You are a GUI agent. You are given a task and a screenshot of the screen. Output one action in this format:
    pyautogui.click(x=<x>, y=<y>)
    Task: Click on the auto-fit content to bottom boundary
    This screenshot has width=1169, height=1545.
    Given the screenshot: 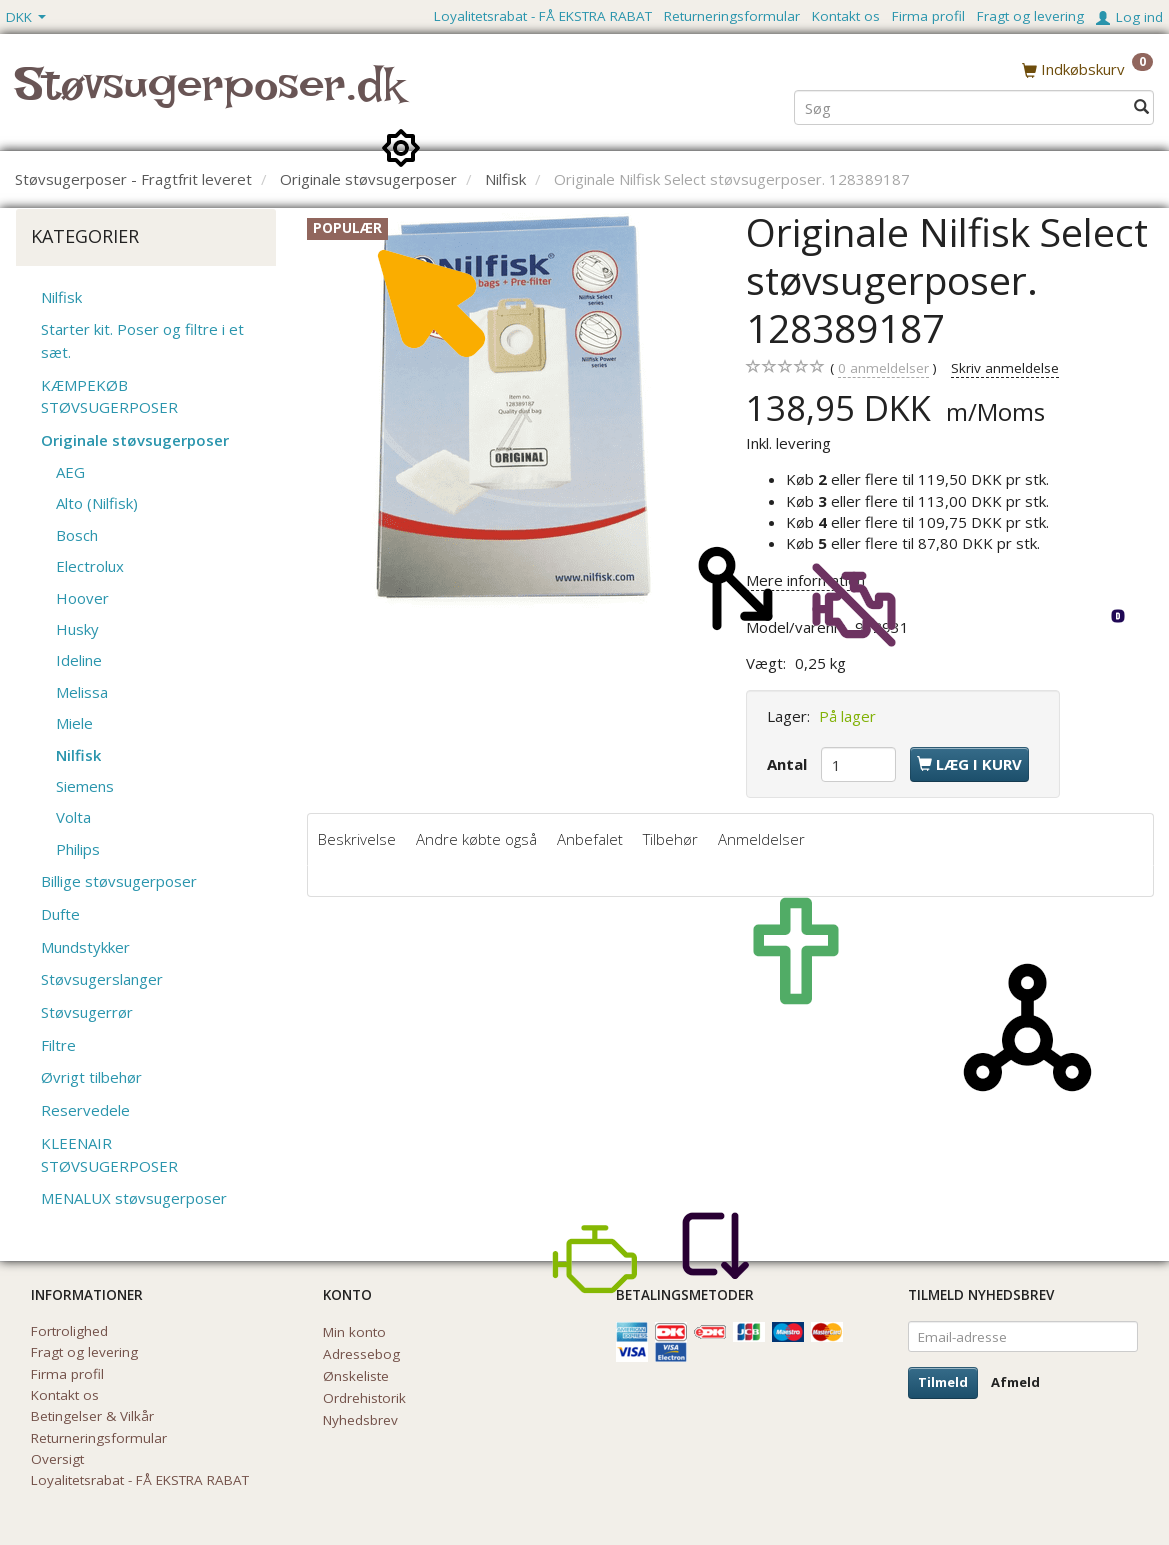 What is the action you would take?
    pyautogui.click(x=714, y=1244)
    